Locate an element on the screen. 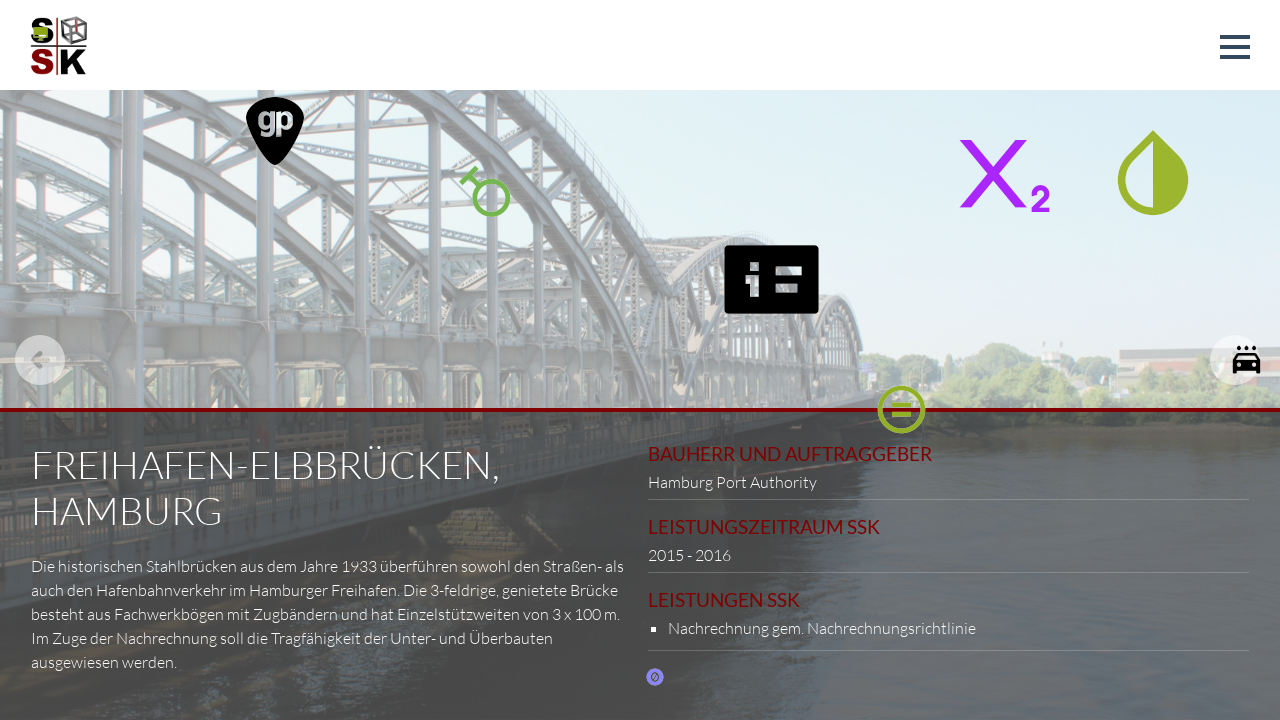 The image size is (1280, 720). mac desktop computer or imac device is located at coordinates (40, 33).